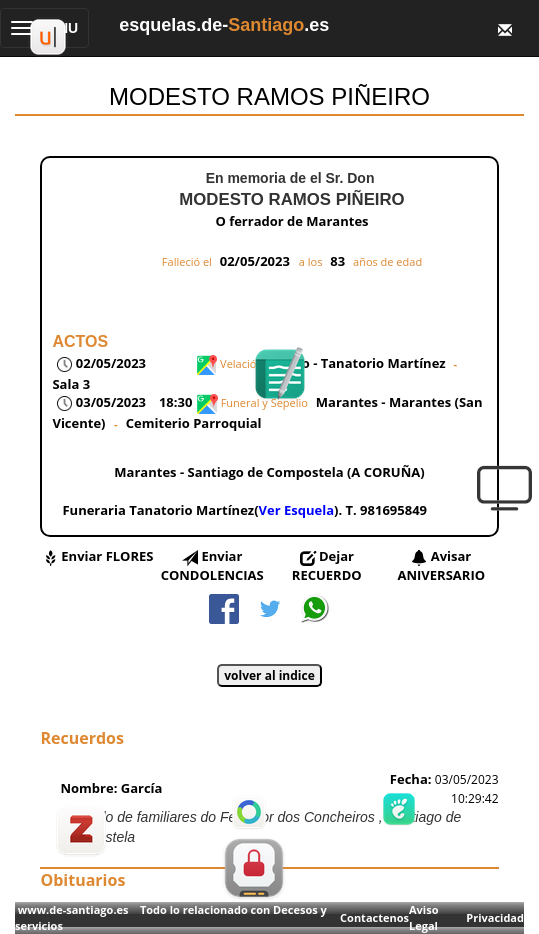 The height and width of the screenshot is (934, 539). What do you see at coordinates (48, 37) in the screenshot?
I see `open uberwriter text editor app` at bounding box center [48, 37].